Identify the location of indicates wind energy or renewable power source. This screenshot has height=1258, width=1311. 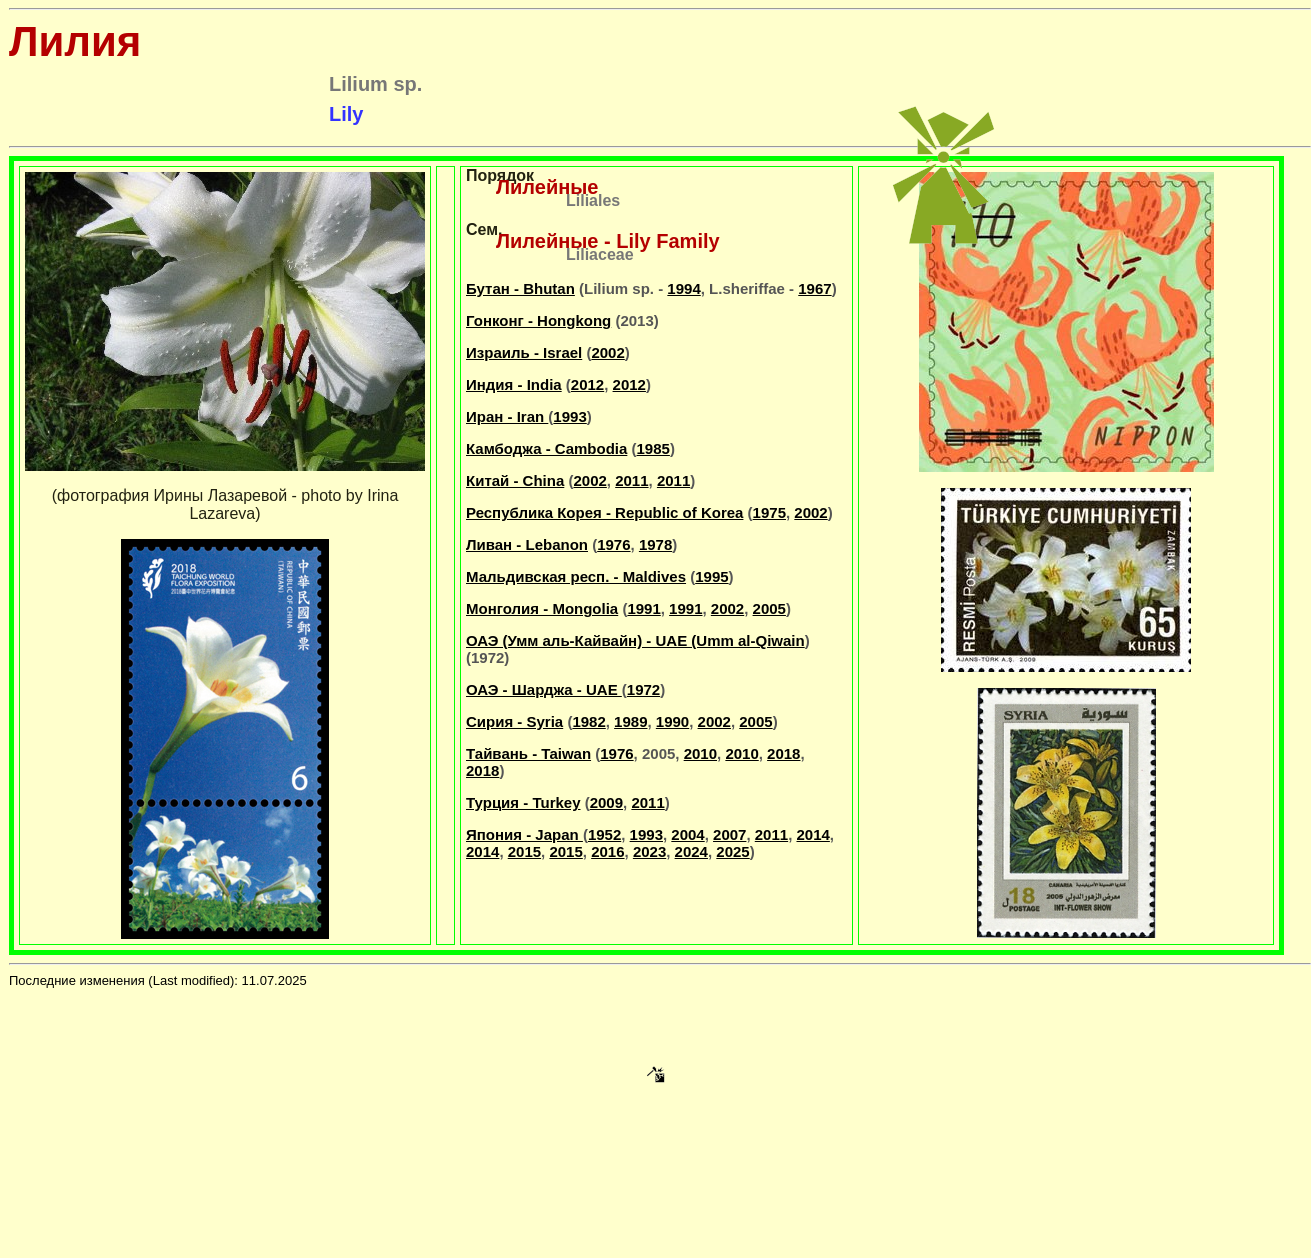
(943, 175).